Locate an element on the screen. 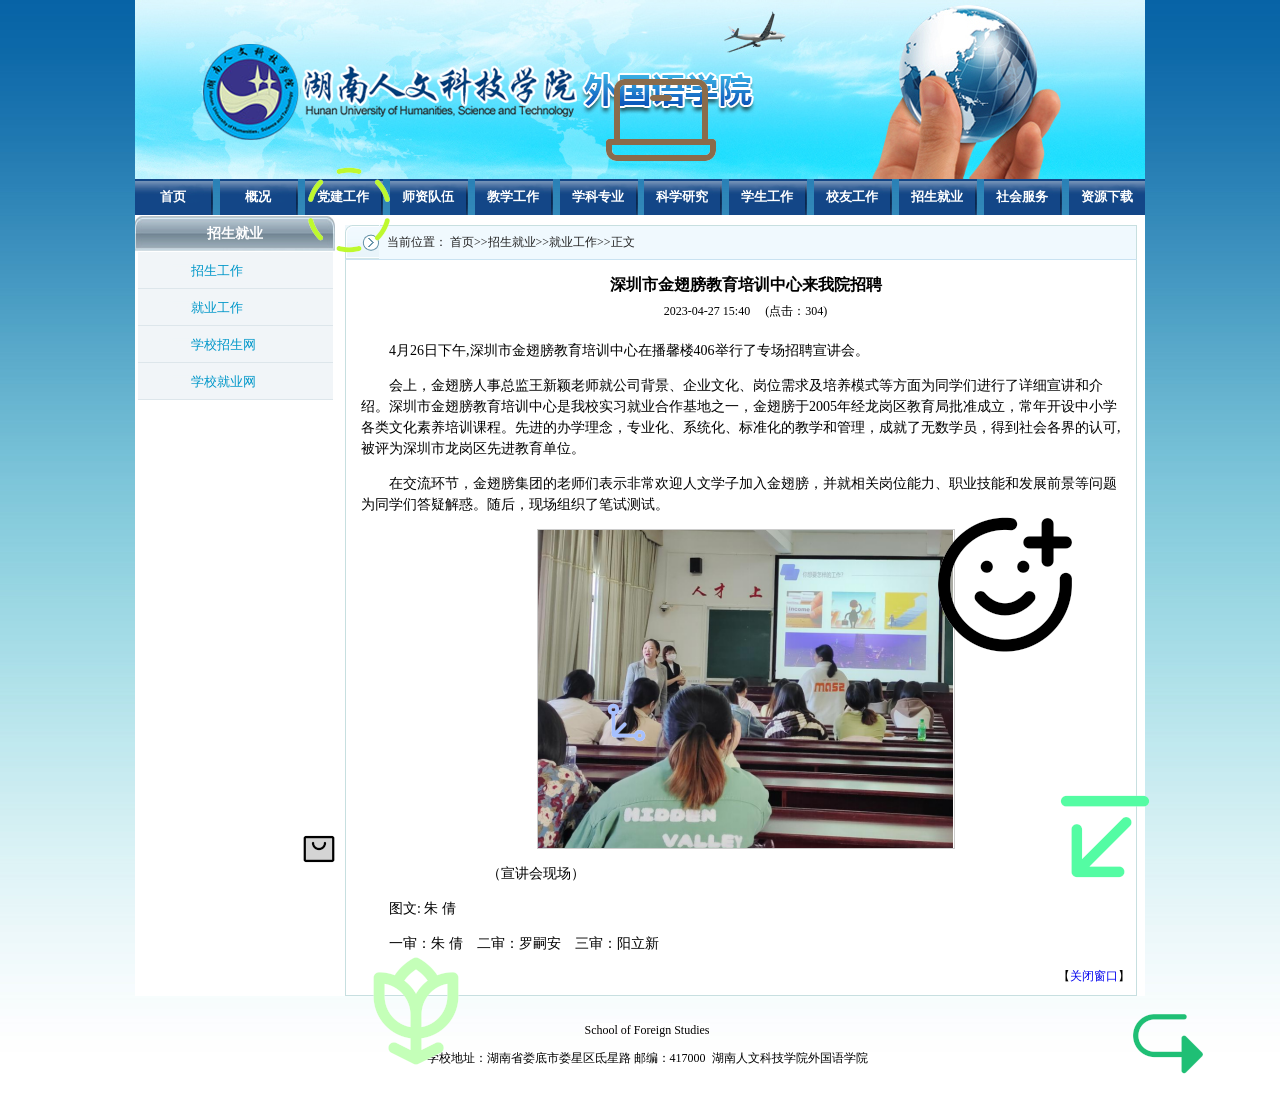  adjust 3d scale or dimensions is located at coordinates (626, 722).